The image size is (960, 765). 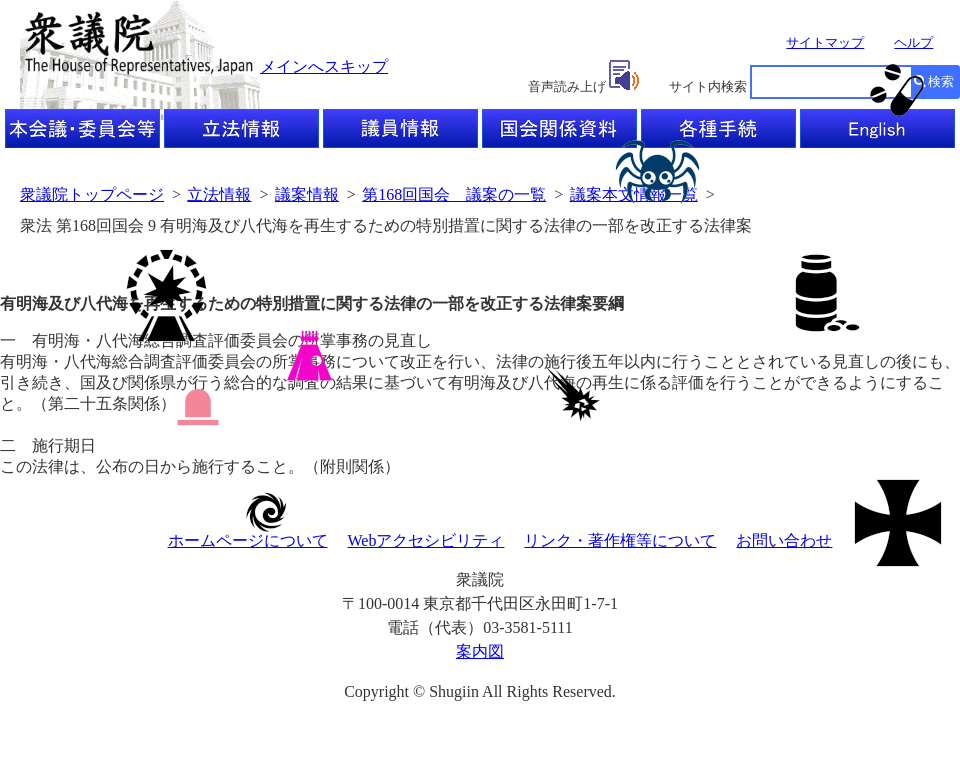 What do you see at coordinates (572, 394) in the screenshot?
I see `indicates a meteor shower or cosmic event in-game` at bounding box center [572, 394].